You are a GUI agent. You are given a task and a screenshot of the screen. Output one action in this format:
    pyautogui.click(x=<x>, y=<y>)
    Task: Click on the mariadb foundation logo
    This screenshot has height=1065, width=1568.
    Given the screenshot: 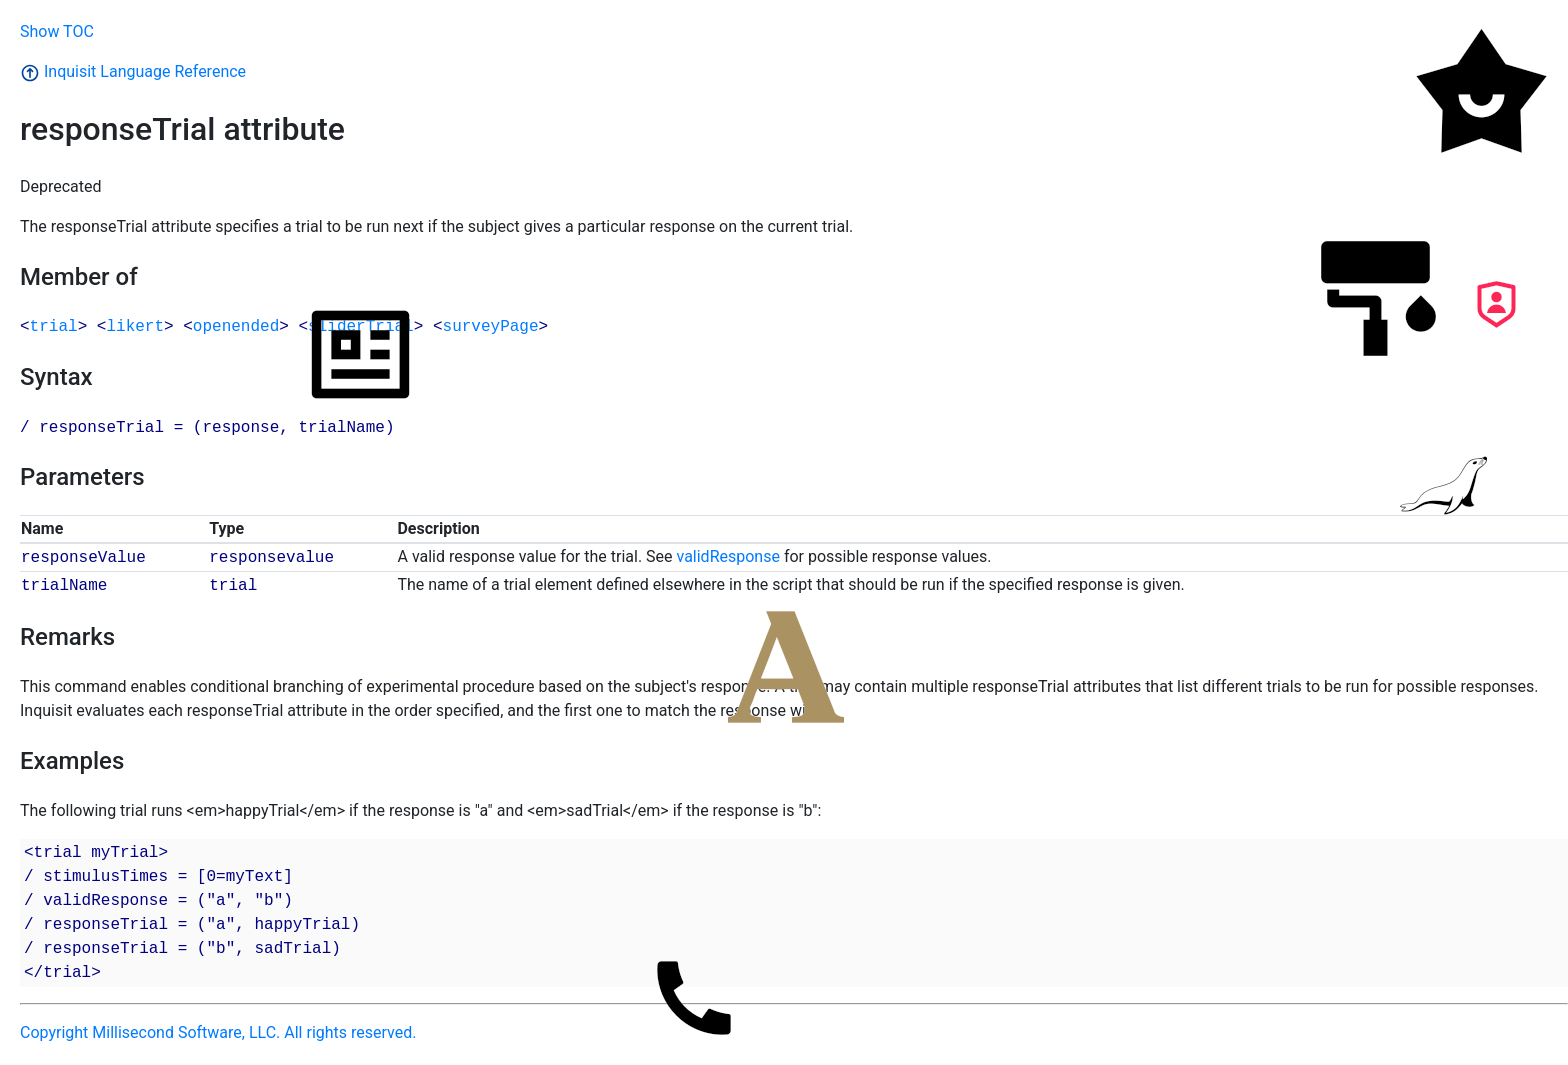 What is the action you would take?
    pyautogui.click(x=1443, y=485)
    